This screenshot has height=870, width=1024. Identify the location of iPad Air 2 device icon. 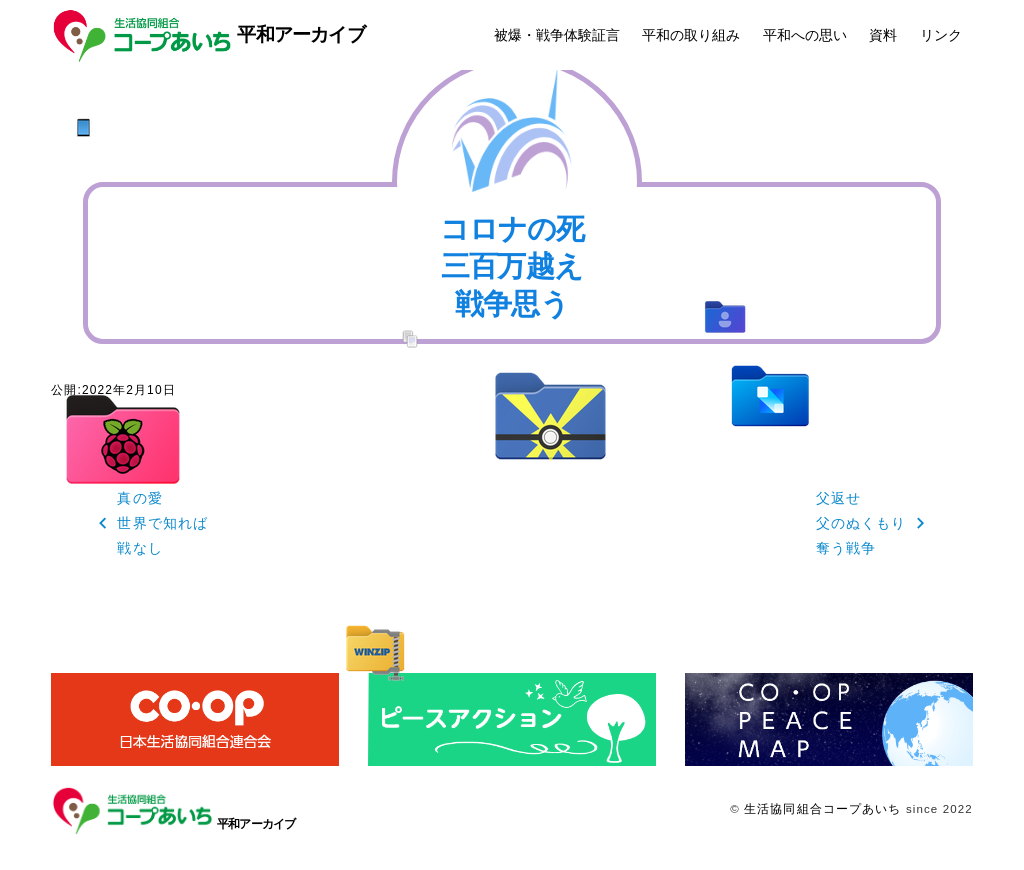
(83, 127).